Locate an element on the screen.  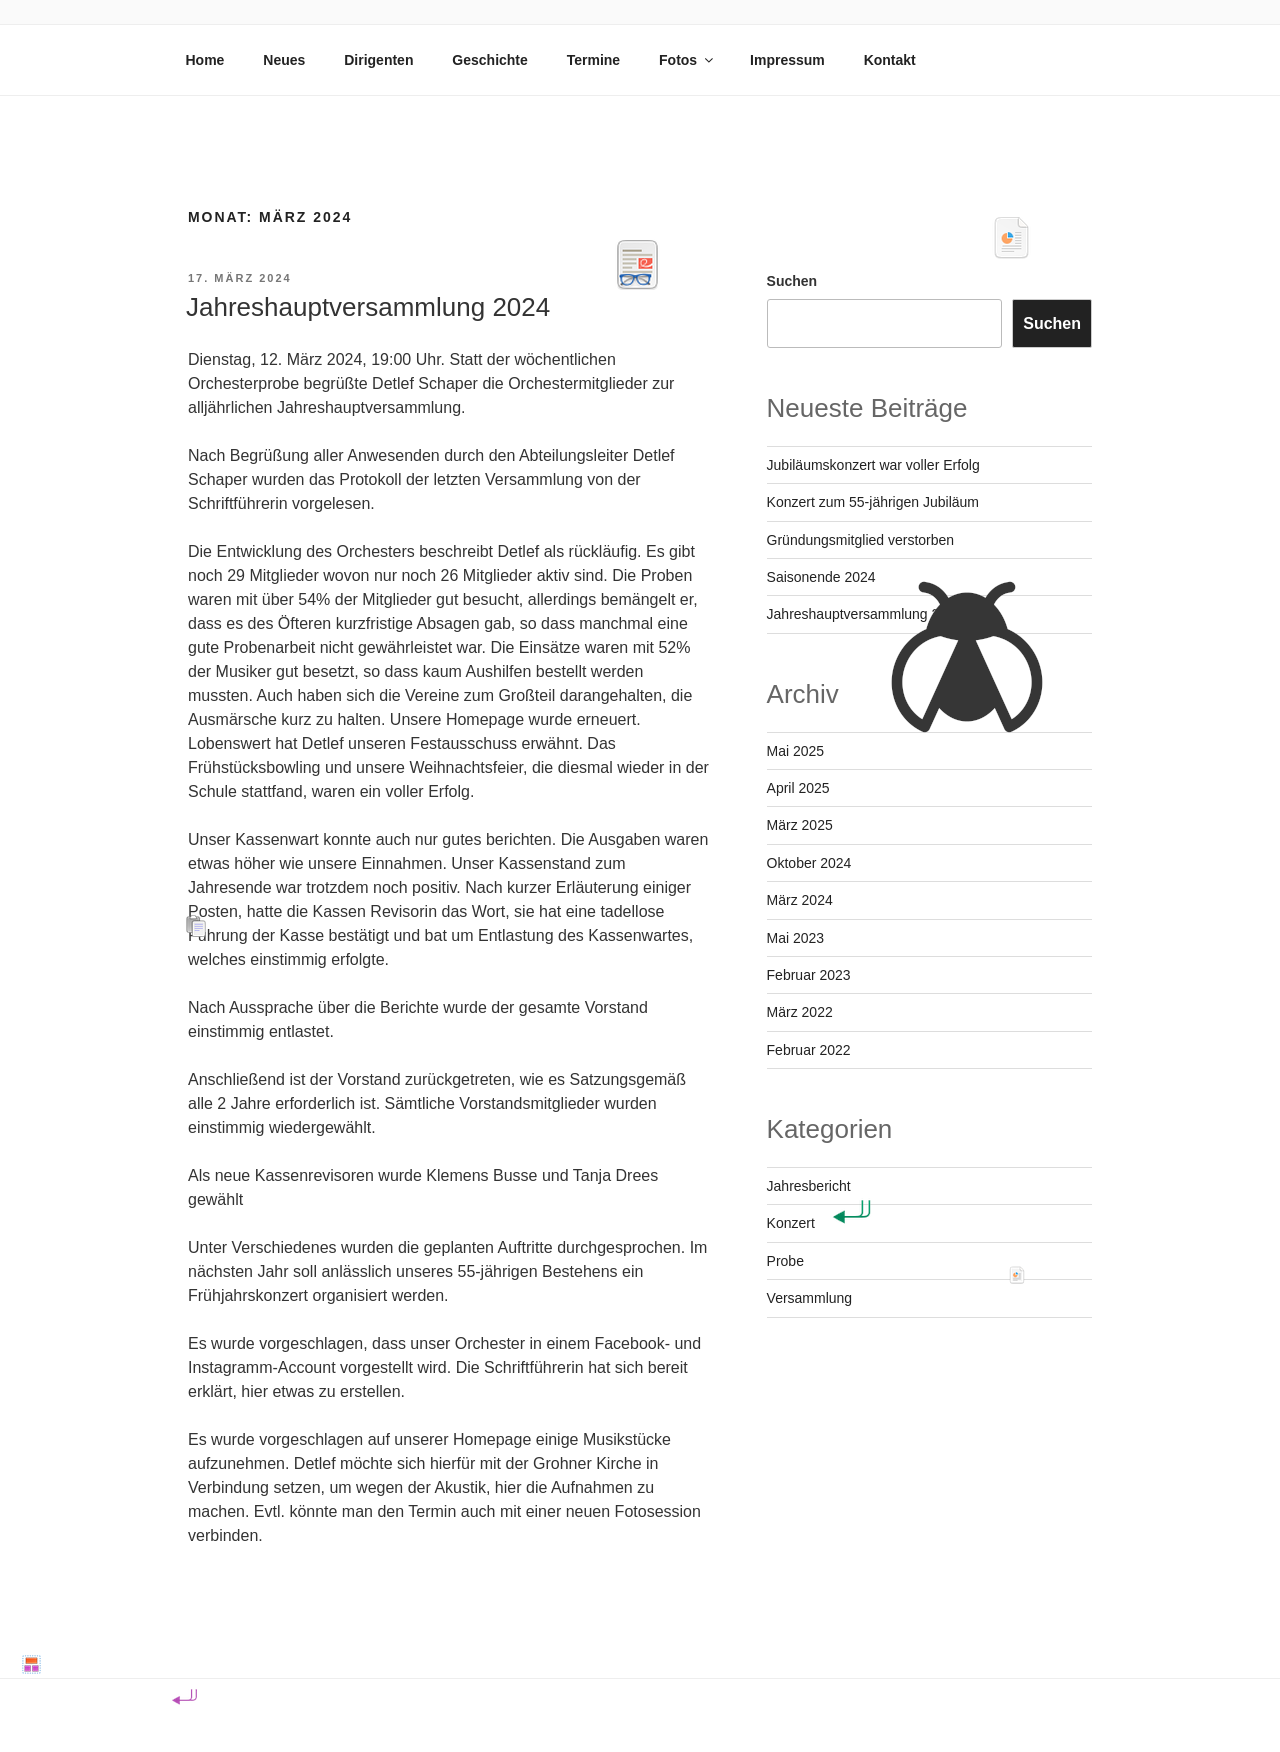
select all items in the current view is located at coordinates (31, 1664).